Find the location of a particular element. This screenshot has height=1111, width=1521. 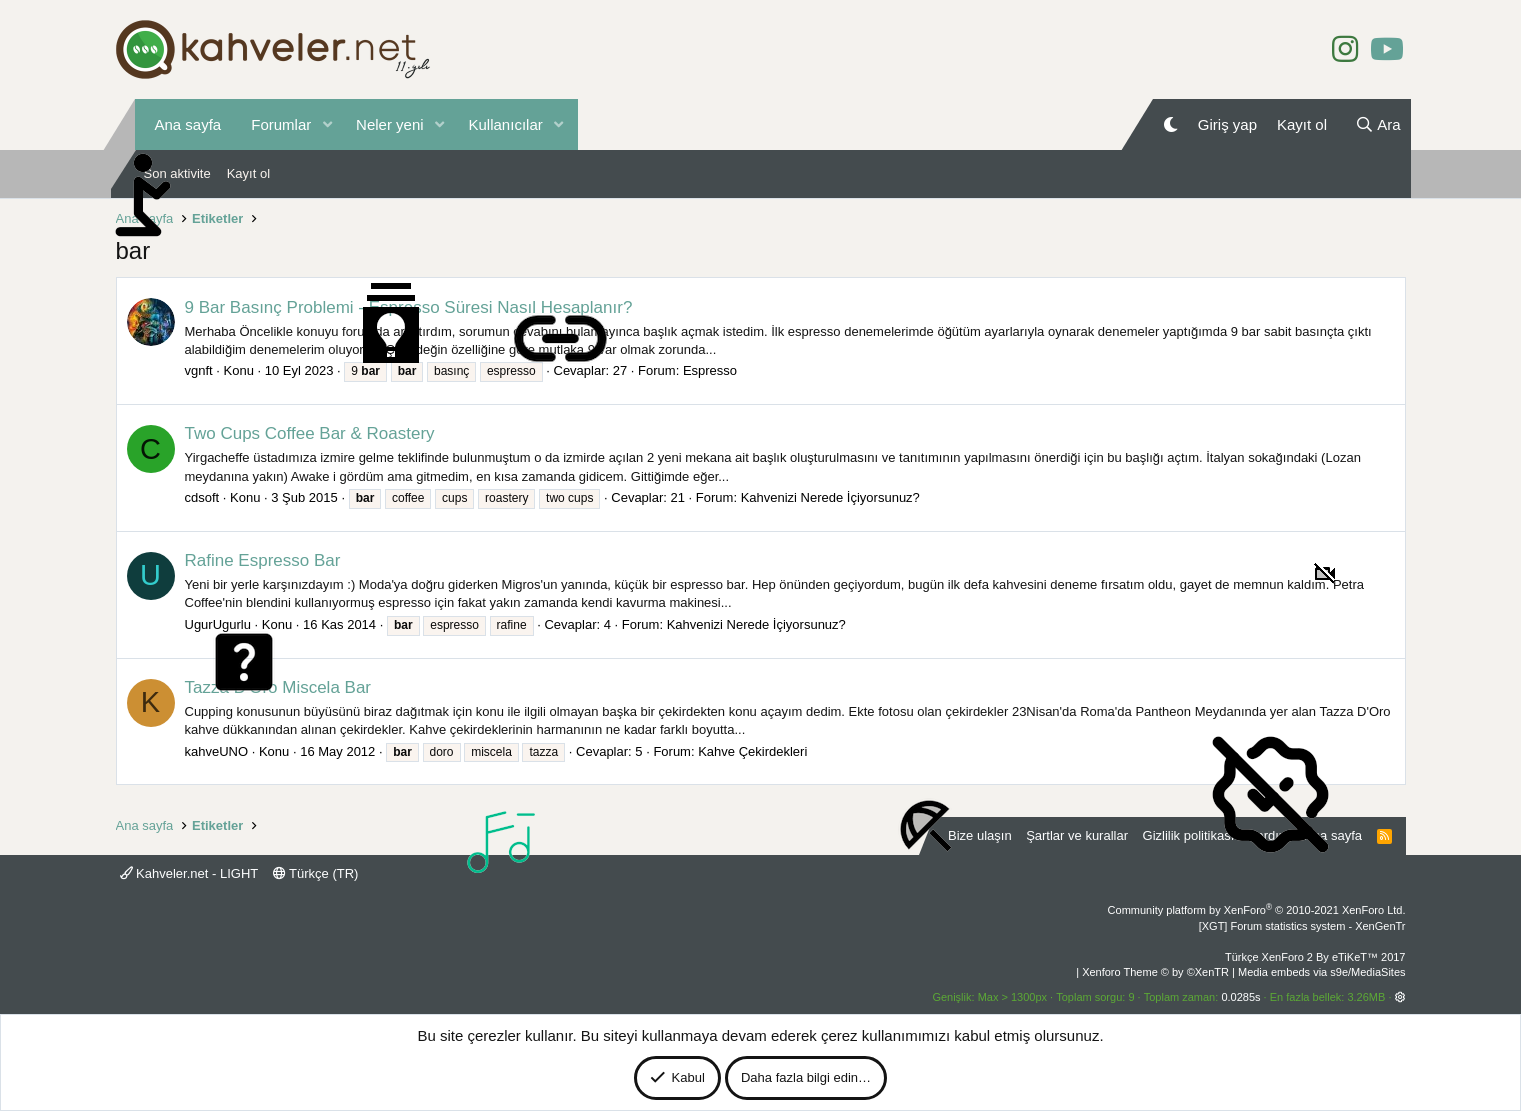

remove a song from your playlist is located at coordinates (502, 840).